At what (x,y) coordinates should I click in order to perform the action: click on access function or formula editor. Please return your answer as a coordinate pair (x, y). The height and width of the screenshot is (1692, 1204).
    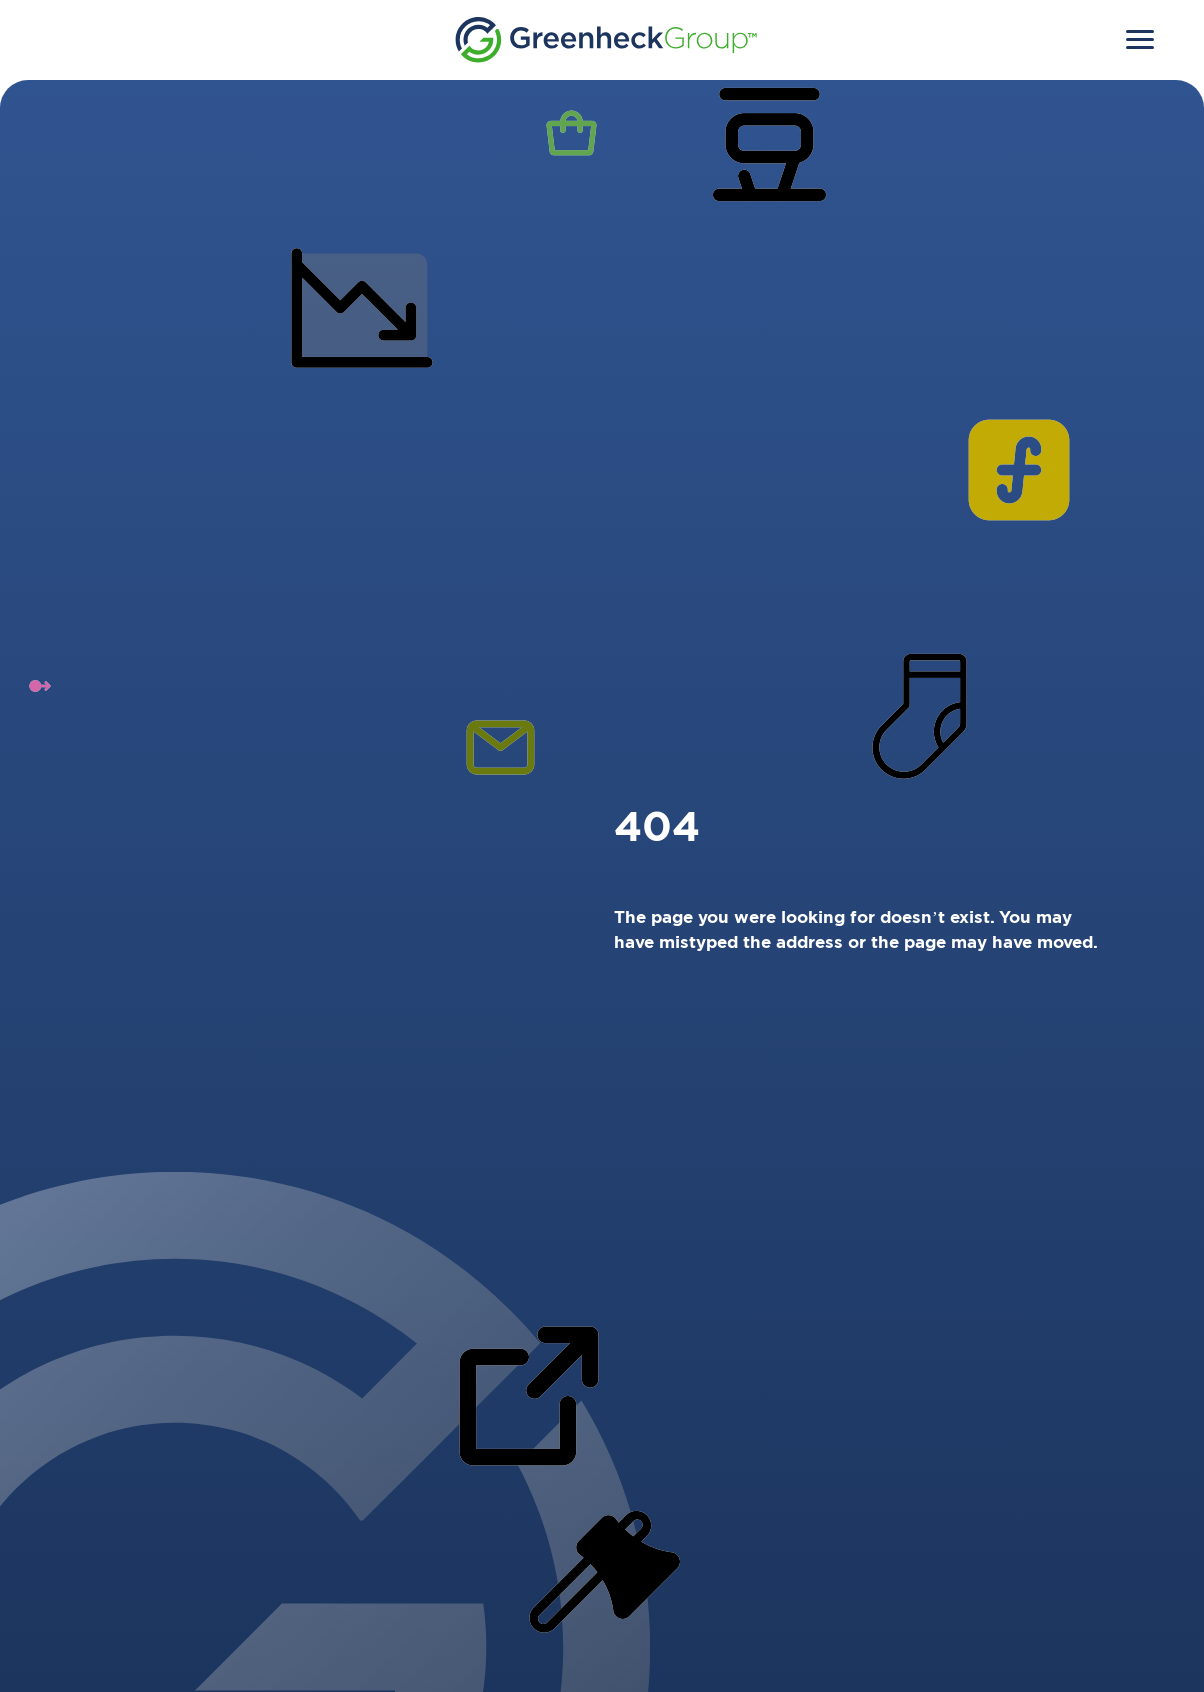
    Looking at the image, I should click on (1019, 470).